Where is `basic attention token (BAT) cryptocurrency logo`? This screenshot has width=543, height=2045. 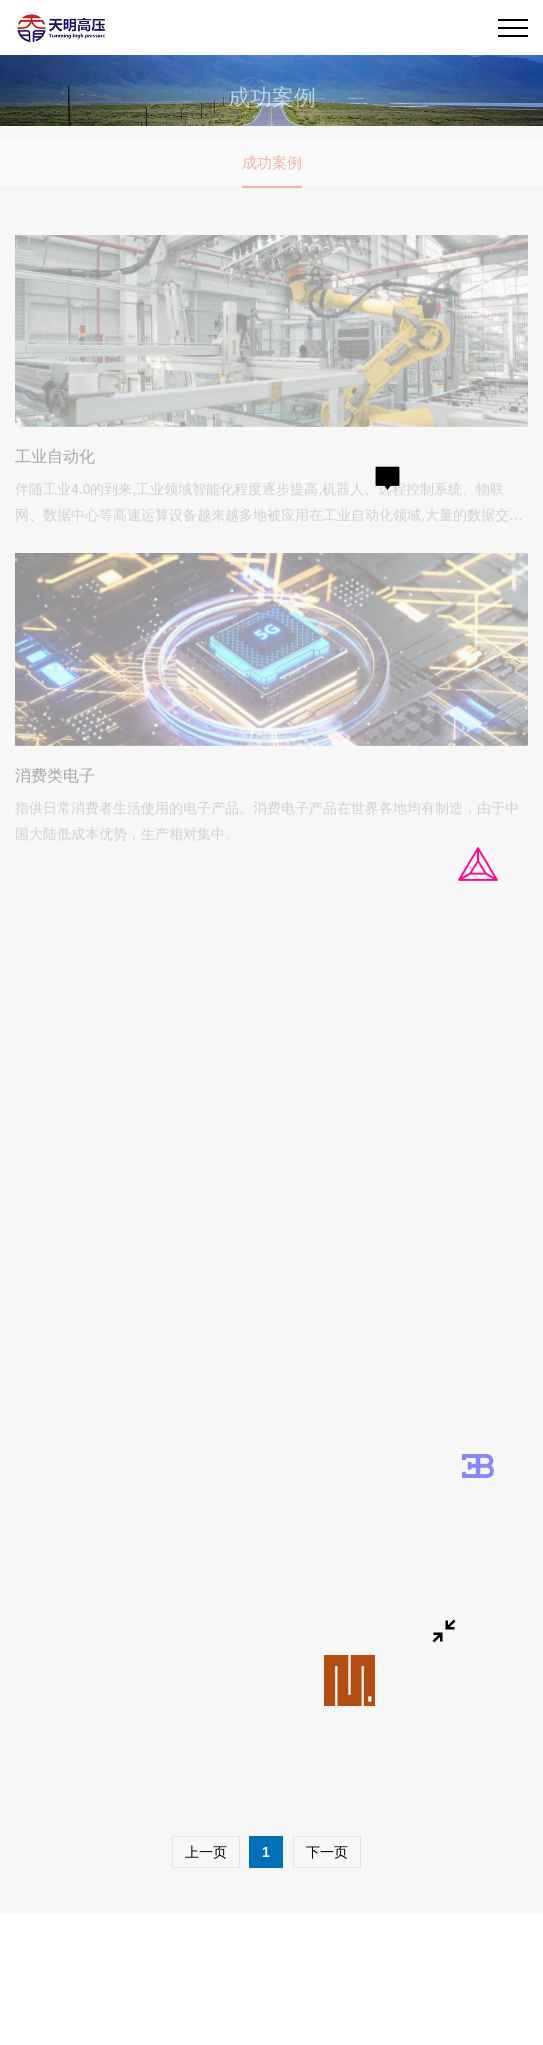
basic attention token (BAT) cryptocurrency logo is located at coordinates (478, 864).